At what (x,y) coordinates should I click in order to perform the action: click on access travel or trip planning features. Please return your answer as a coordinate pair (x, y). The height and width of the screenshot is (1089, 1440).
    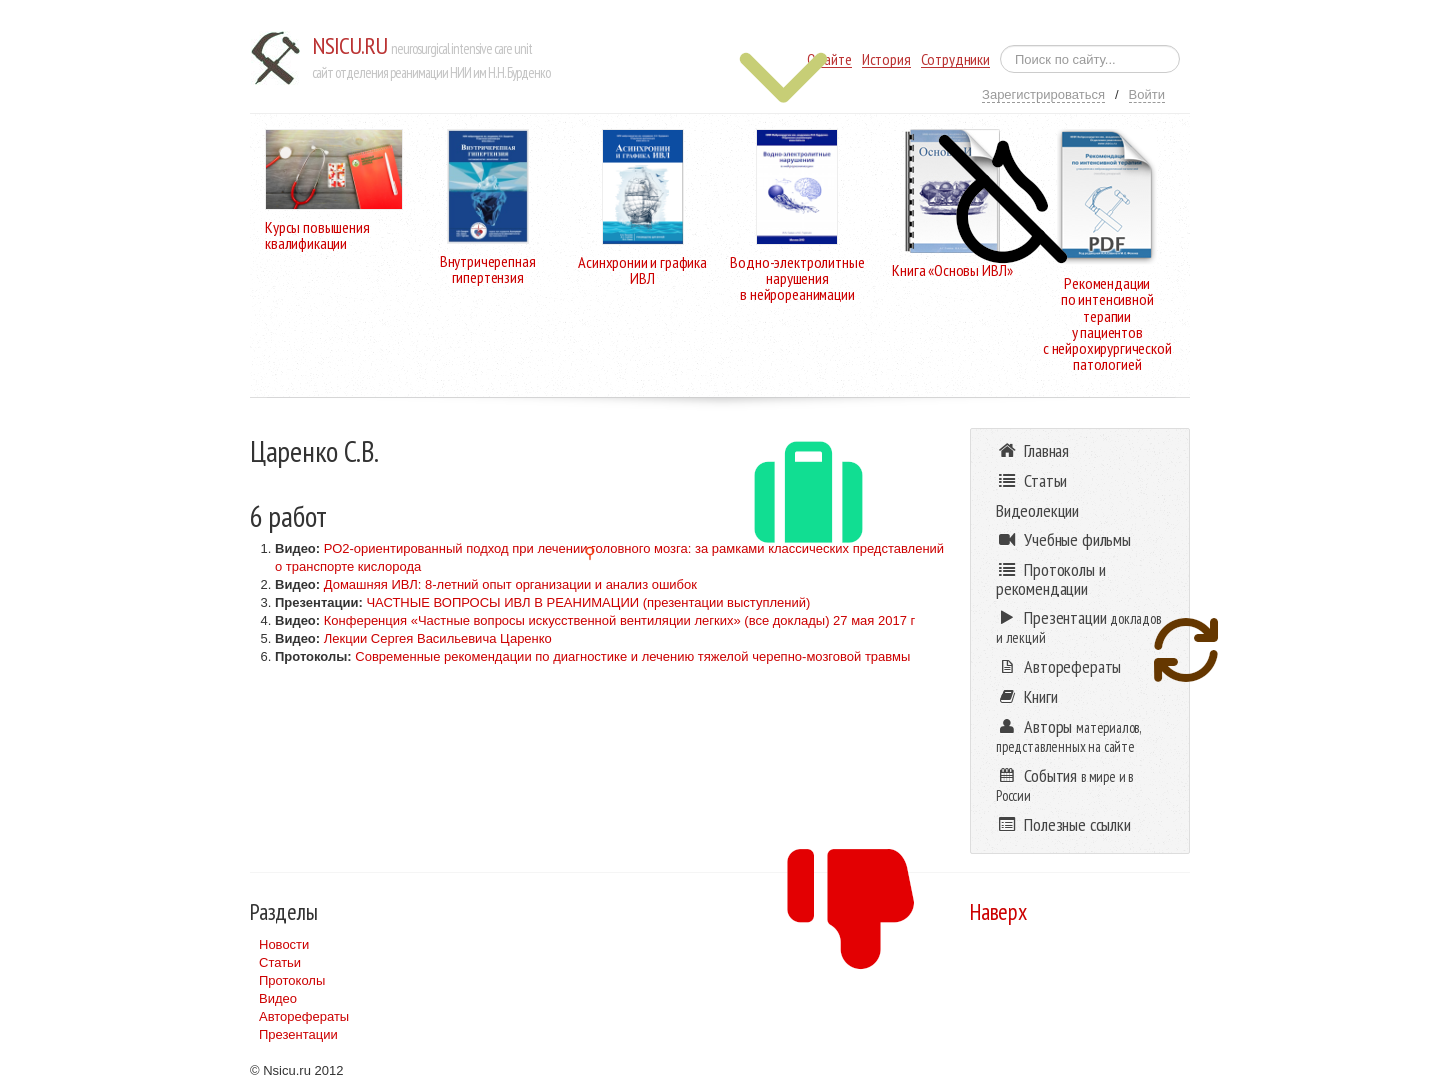
    Looking at the image, I should click on (808, 495).